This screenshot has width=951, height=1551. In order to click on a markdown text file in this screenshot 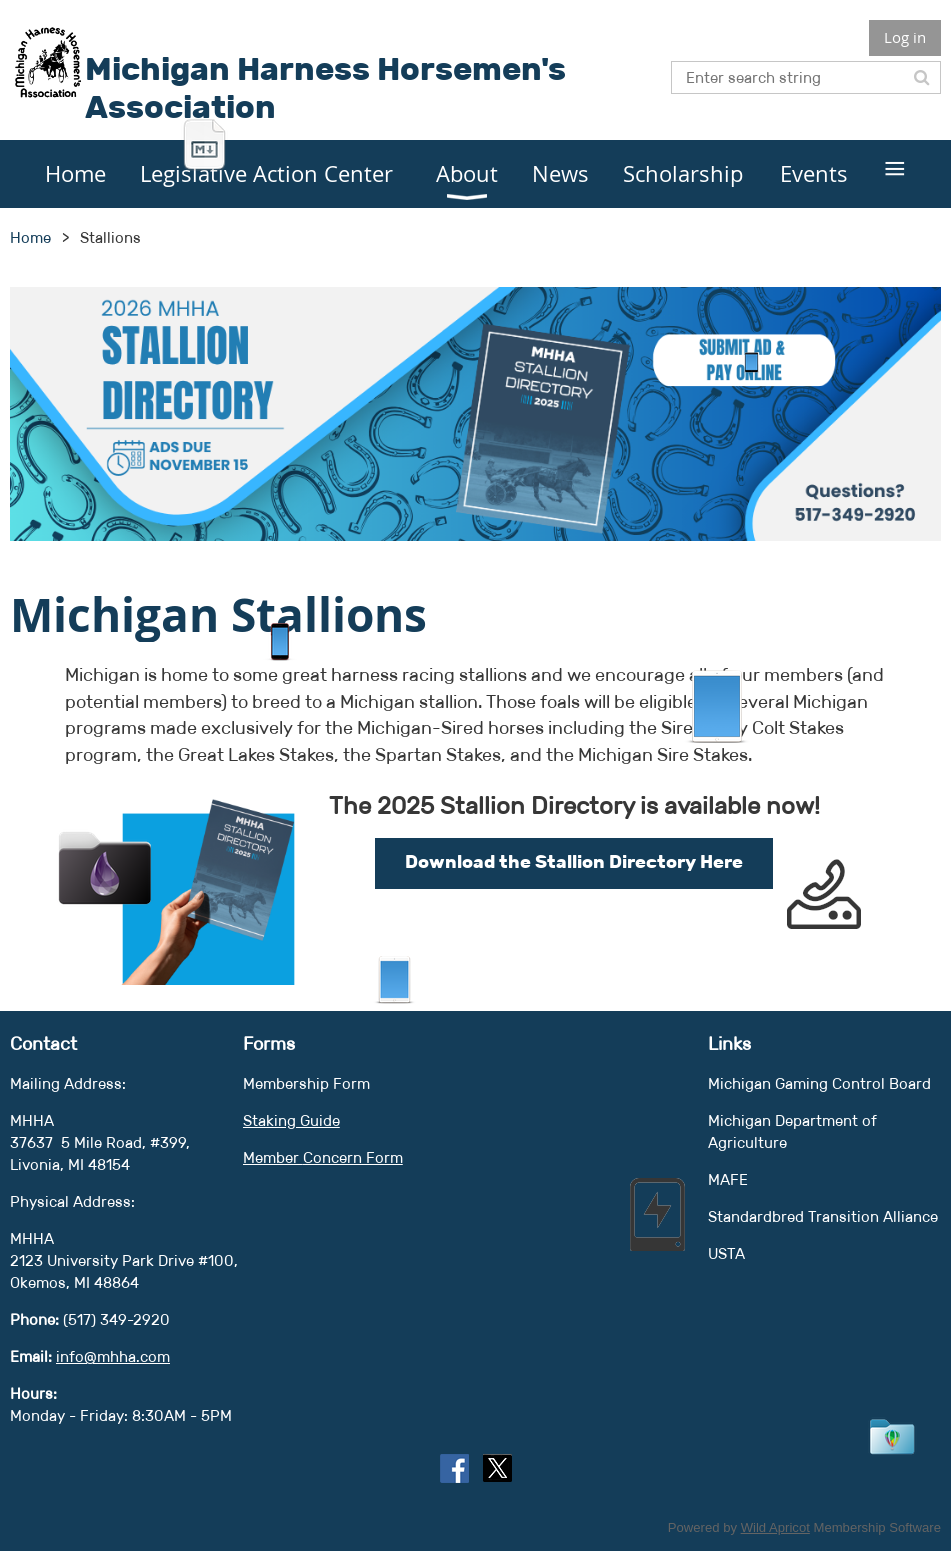, I will do `click(204, 144)`.